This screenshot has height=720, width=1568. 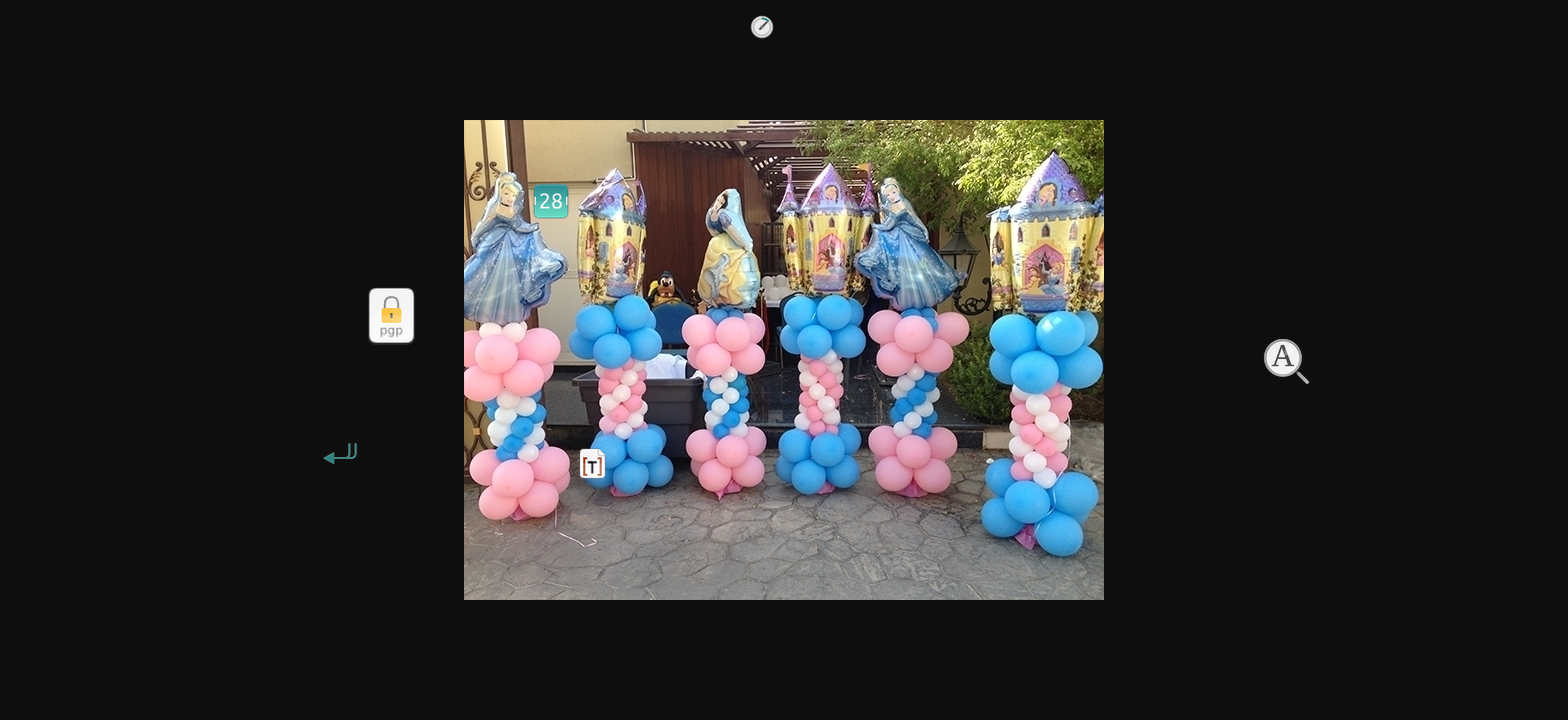 What do you see at coordinates (762, 27) in the screenshot?
I see `launch sysprof system profiler` at bounding box center [762, 27].